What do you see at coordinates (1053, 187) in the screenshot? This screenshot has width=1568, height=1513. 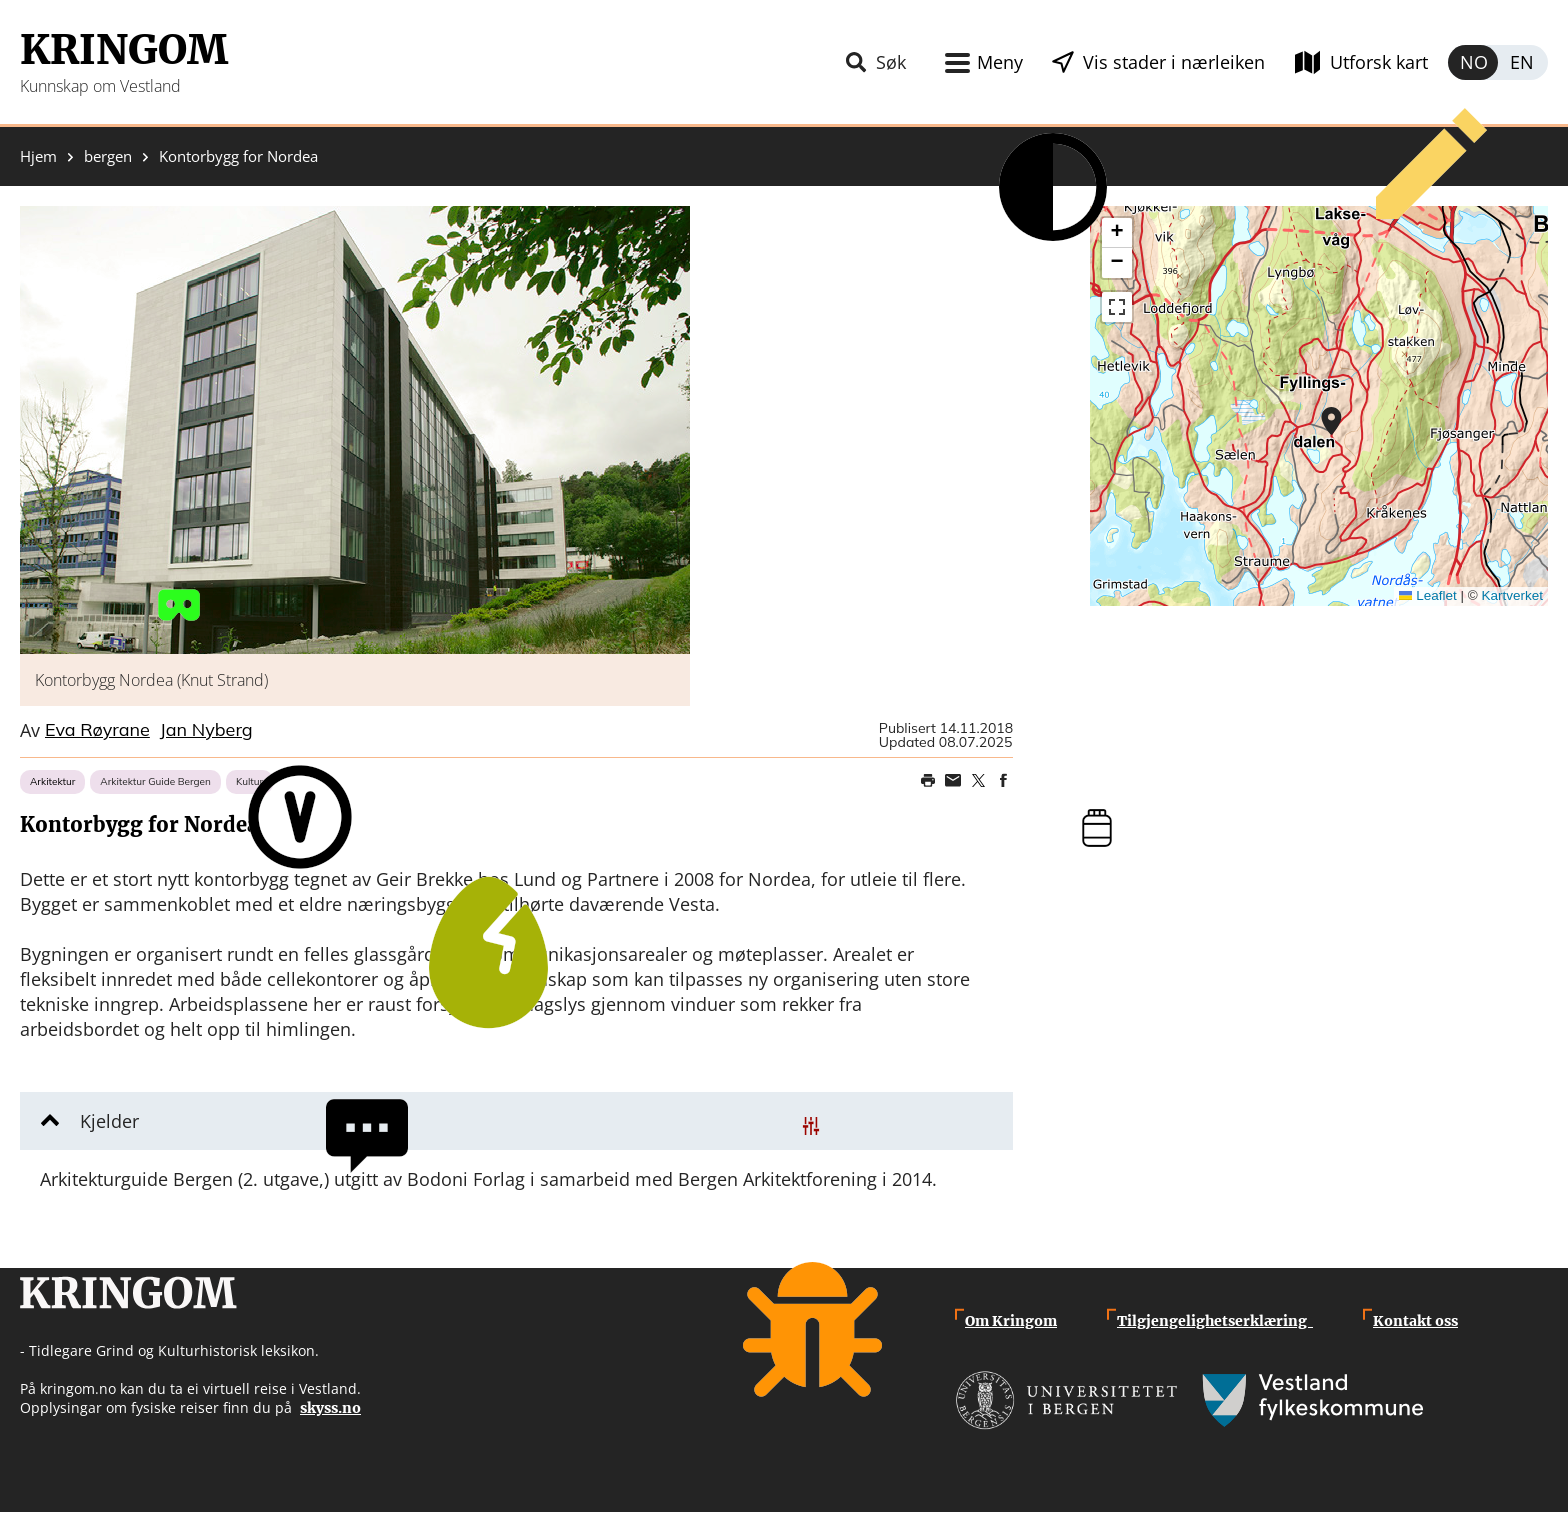 I see `adjust display brightness or contrast` at bounding box center [1053, 187].